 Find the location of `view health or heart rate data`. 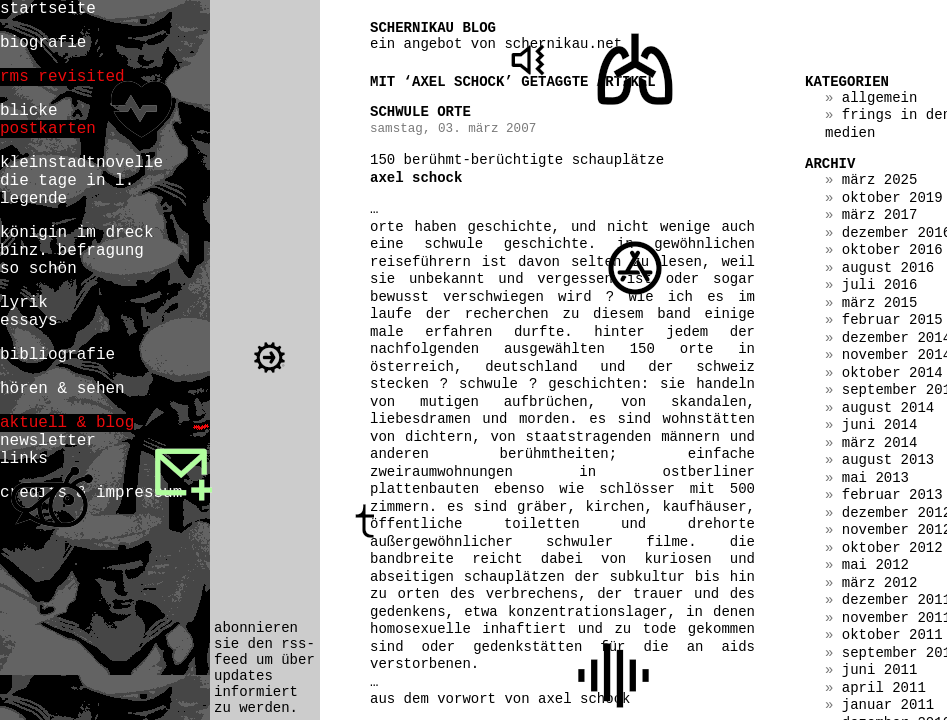

view health or heart rate data is located at coordinates (141, 108).